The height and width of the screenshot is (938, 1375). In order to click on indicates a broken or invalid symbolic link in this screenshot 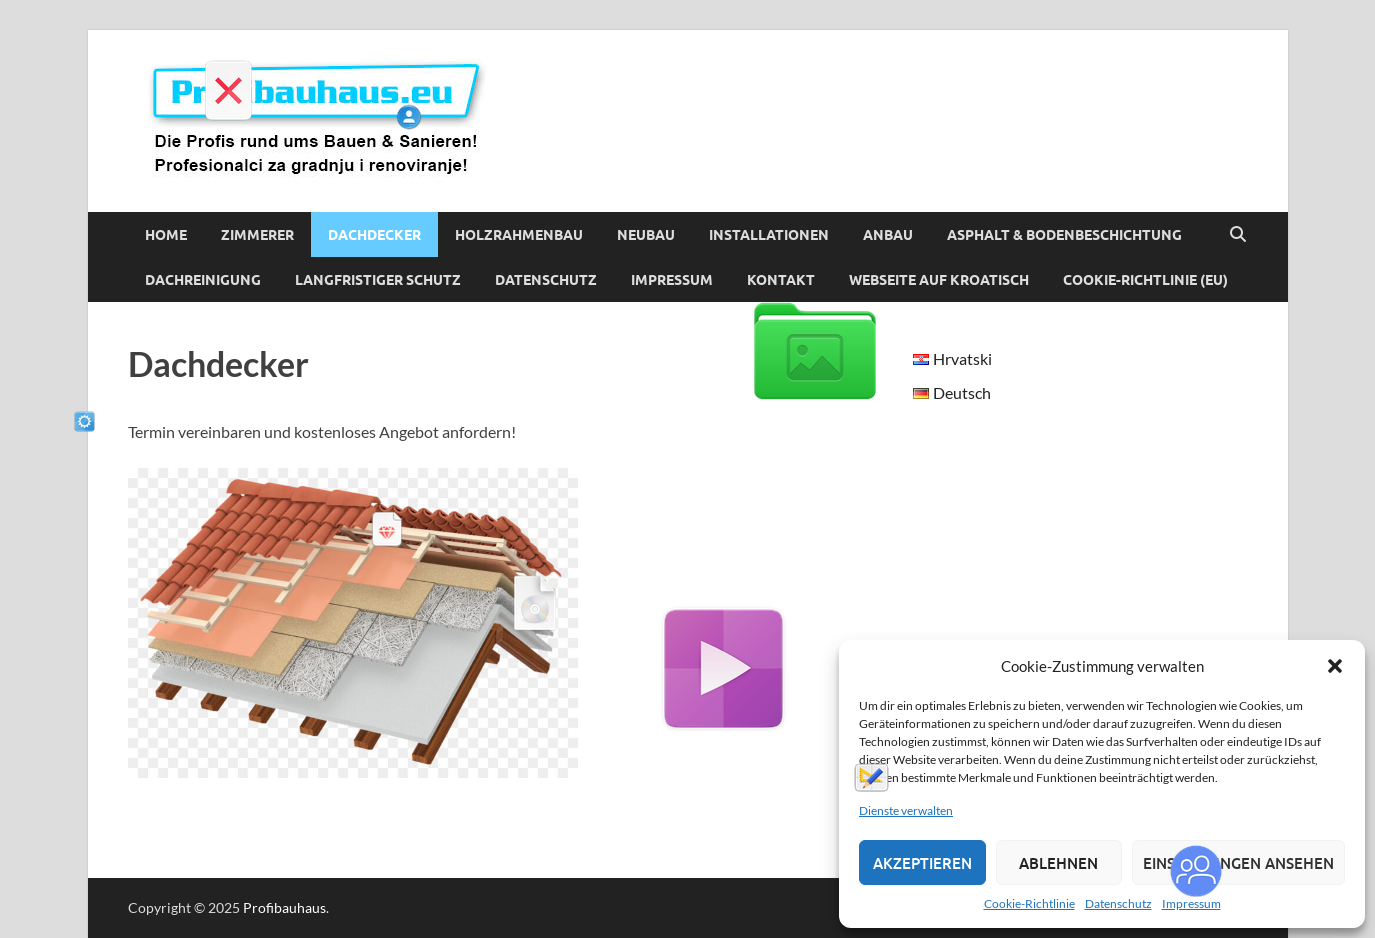, I will do `click(228, 90)`.